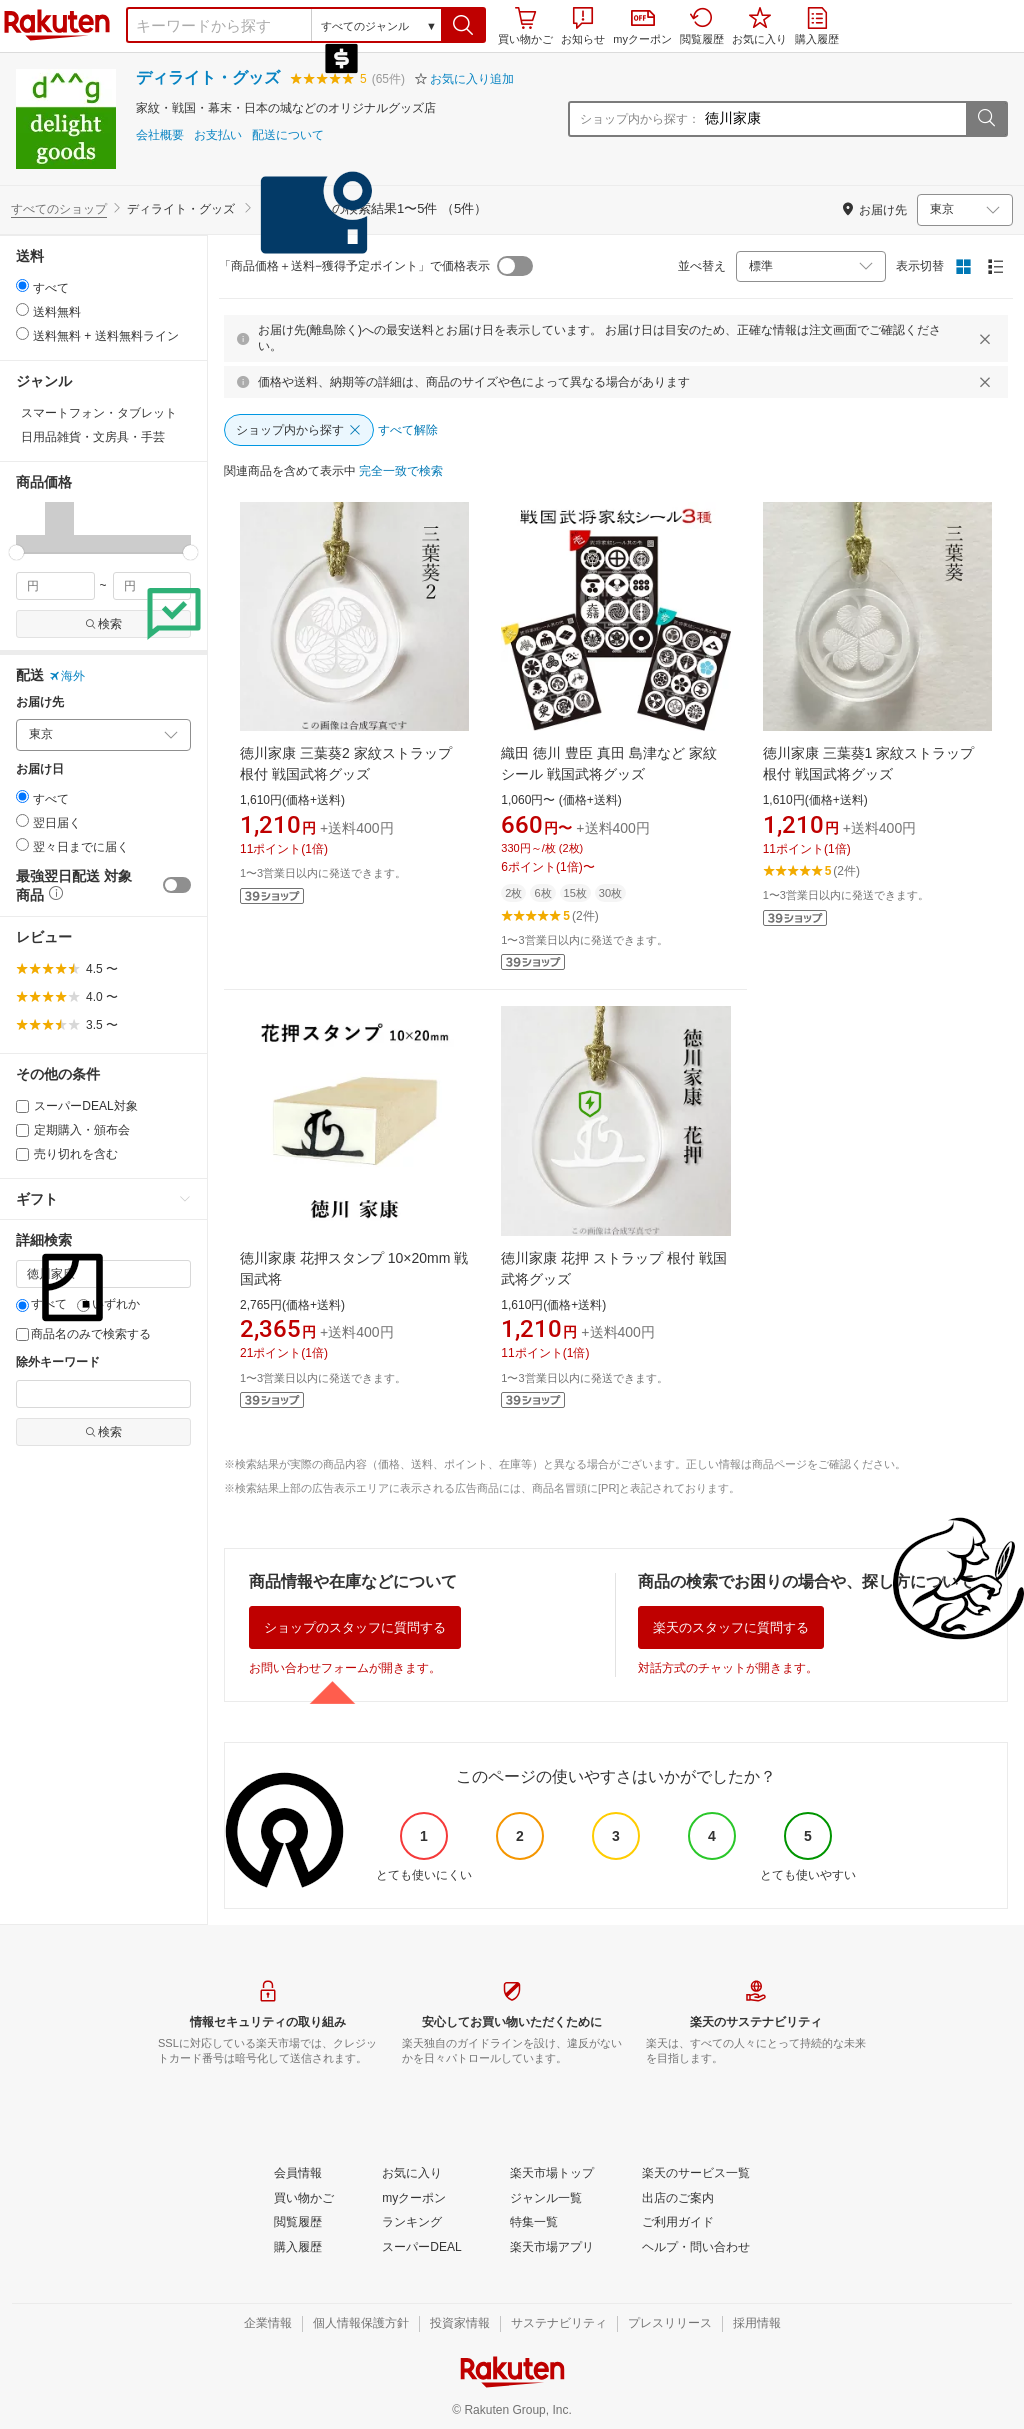 This screenshot has height=2429, width=1024. What do you see at coordinates (72, 1287) in the screenshot?
I see `access local storage or hard drive` at bounding box center [72, 1287].